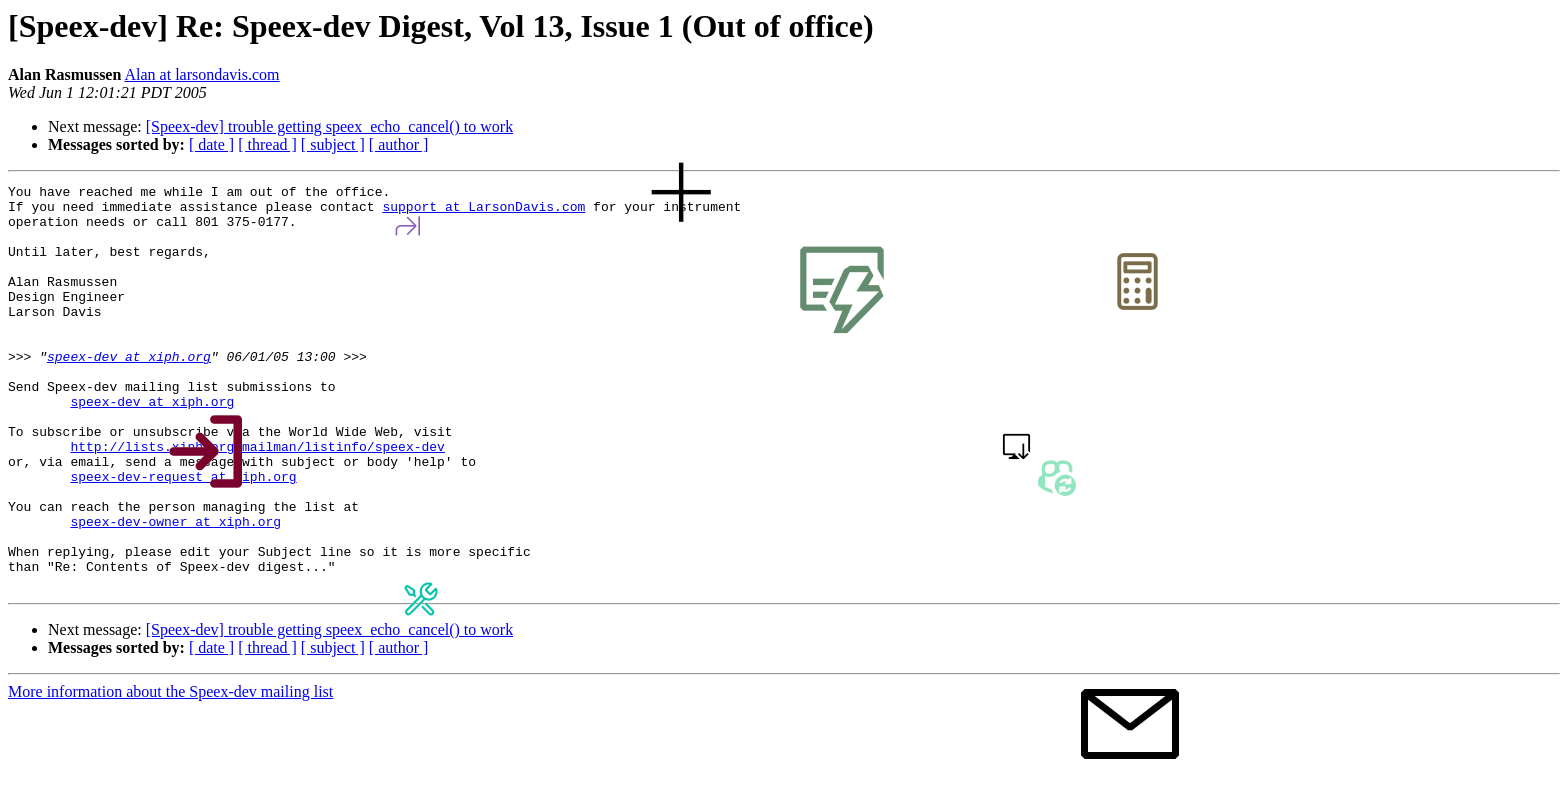 This screenshot has height=790, width=1568. Describe the element at coordinates (1016, 445) in the screenshot. I see `download file to desktop` at that location.